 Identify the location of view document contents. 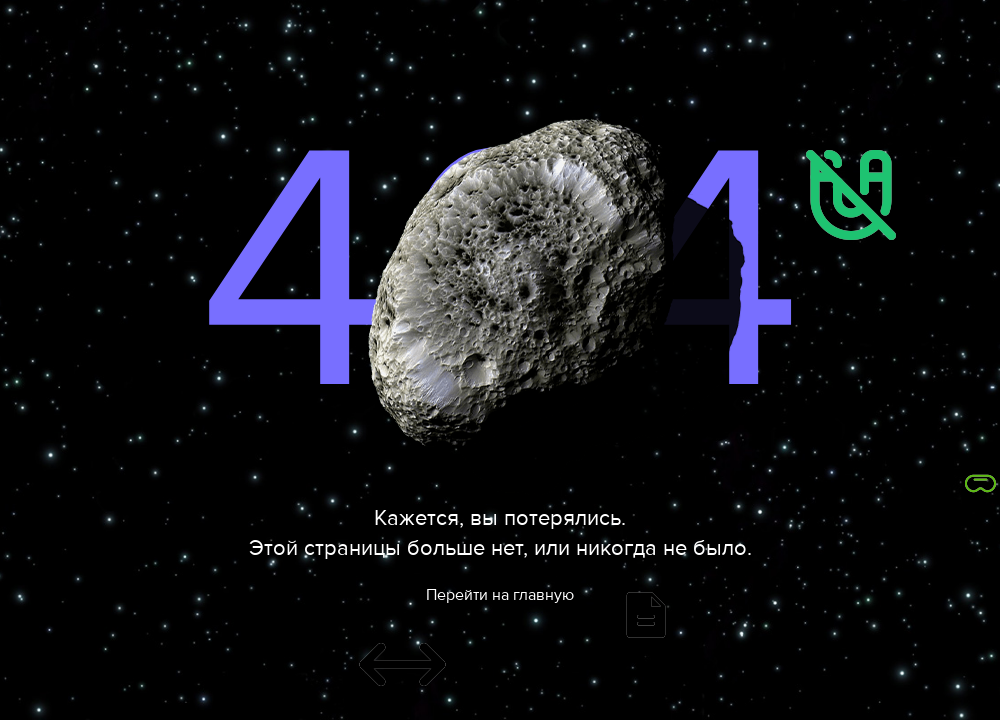
(646, 615).